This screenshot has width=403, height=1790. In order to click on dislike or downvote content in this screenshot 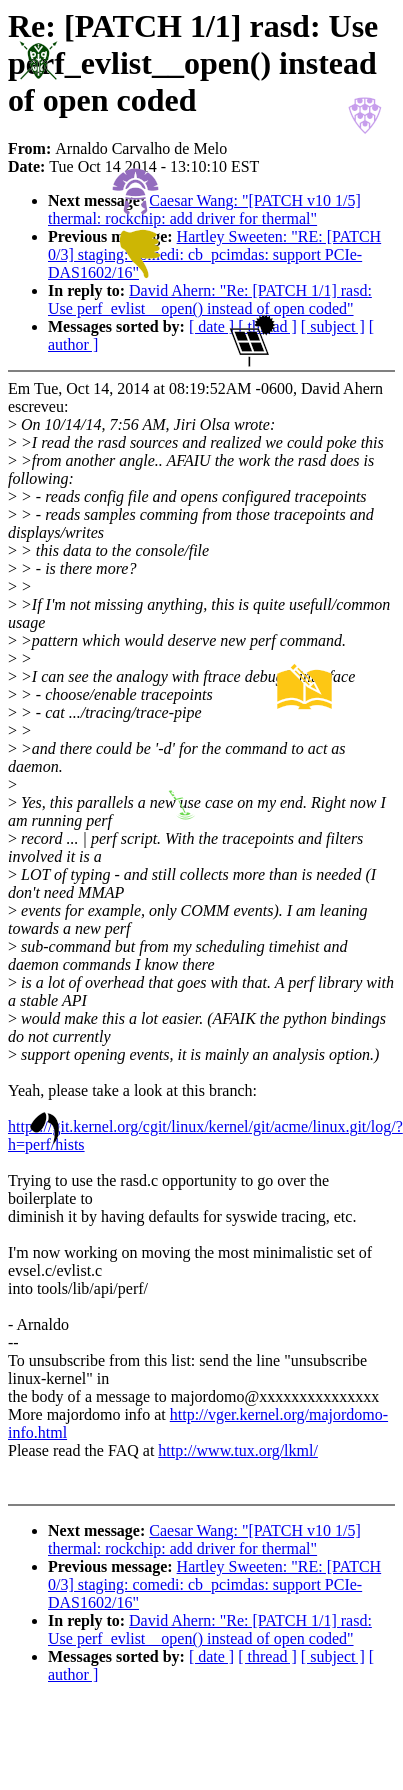, I will do `click(140, 254)`.